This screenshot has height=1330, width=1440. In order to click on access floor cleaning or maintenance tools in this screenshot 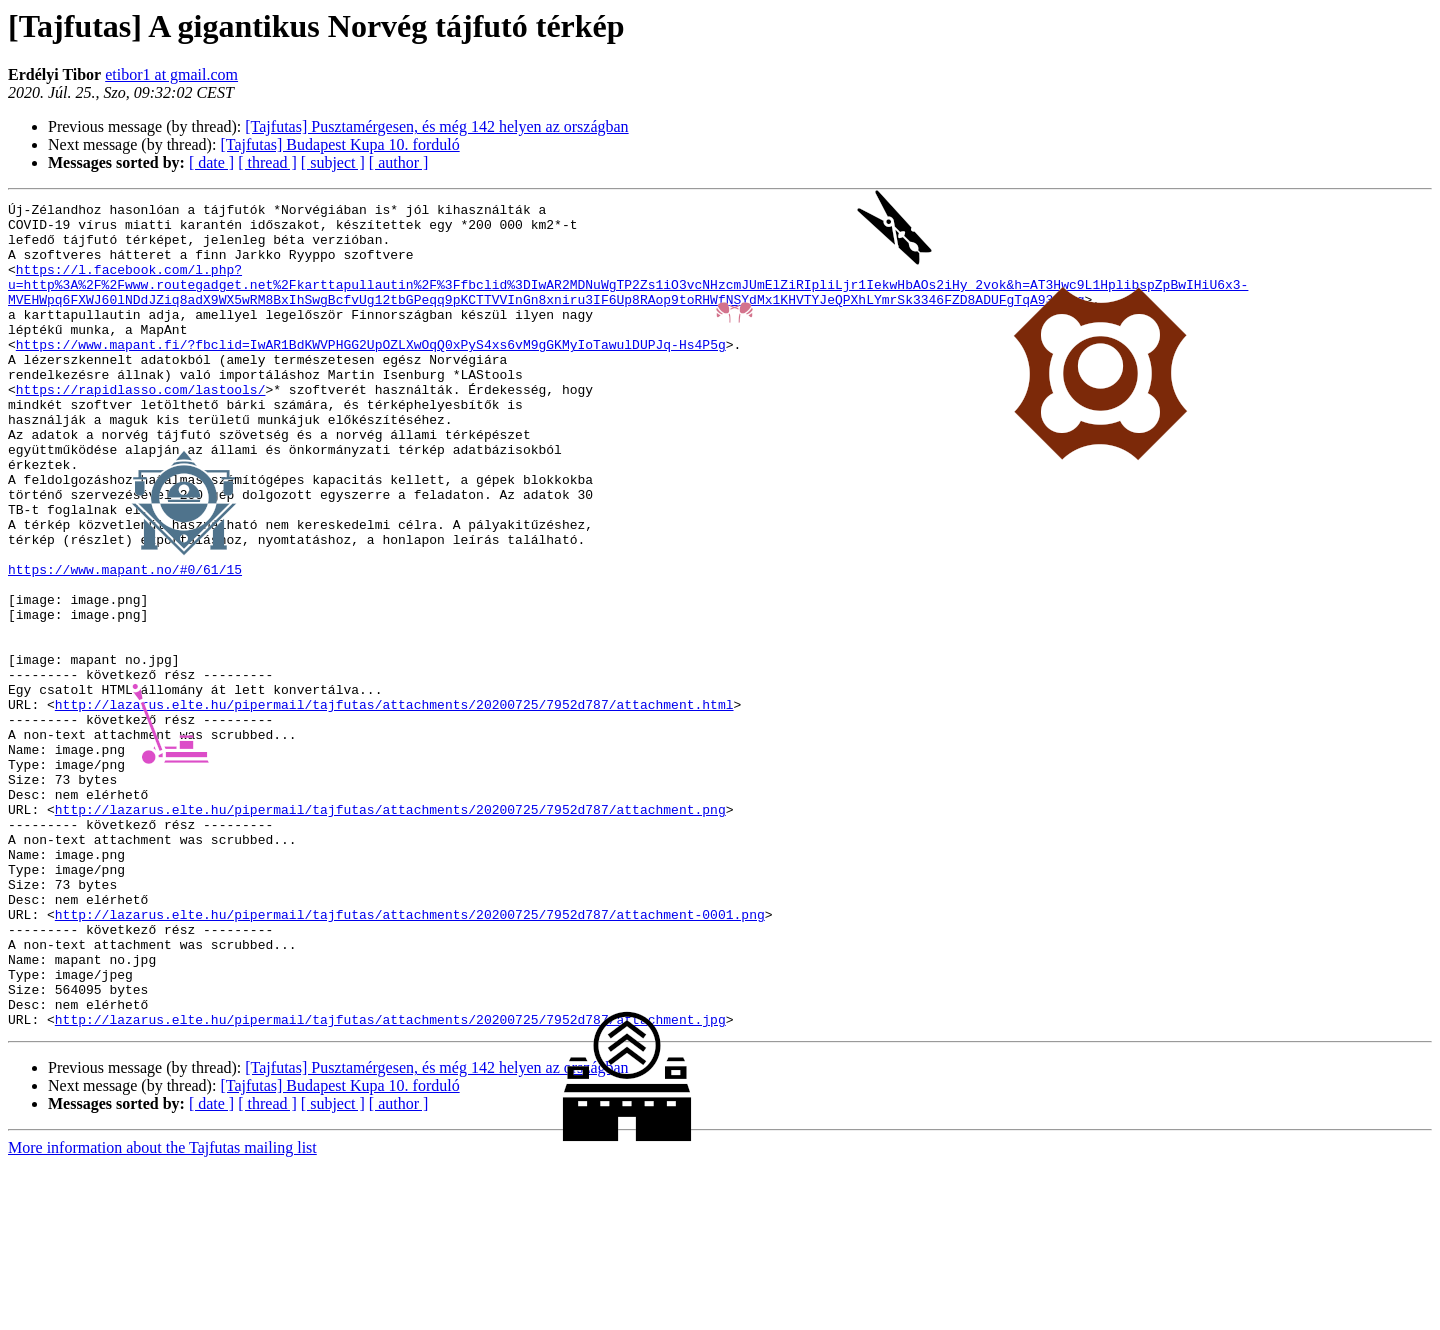, I will do `click(172, 722)`.